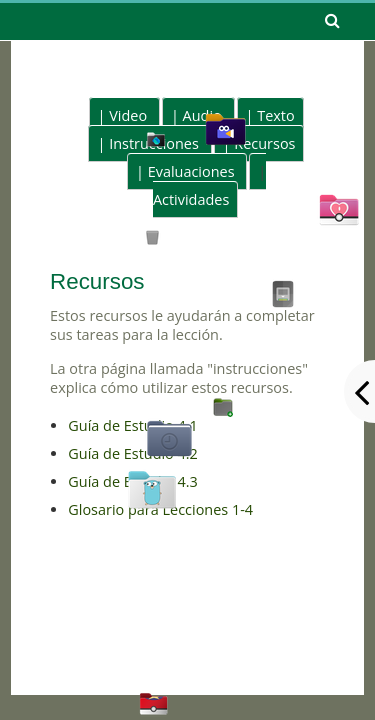 The width and height of the screenshot is (375, 720). I want to click on create a new folder, so click(223, 407).